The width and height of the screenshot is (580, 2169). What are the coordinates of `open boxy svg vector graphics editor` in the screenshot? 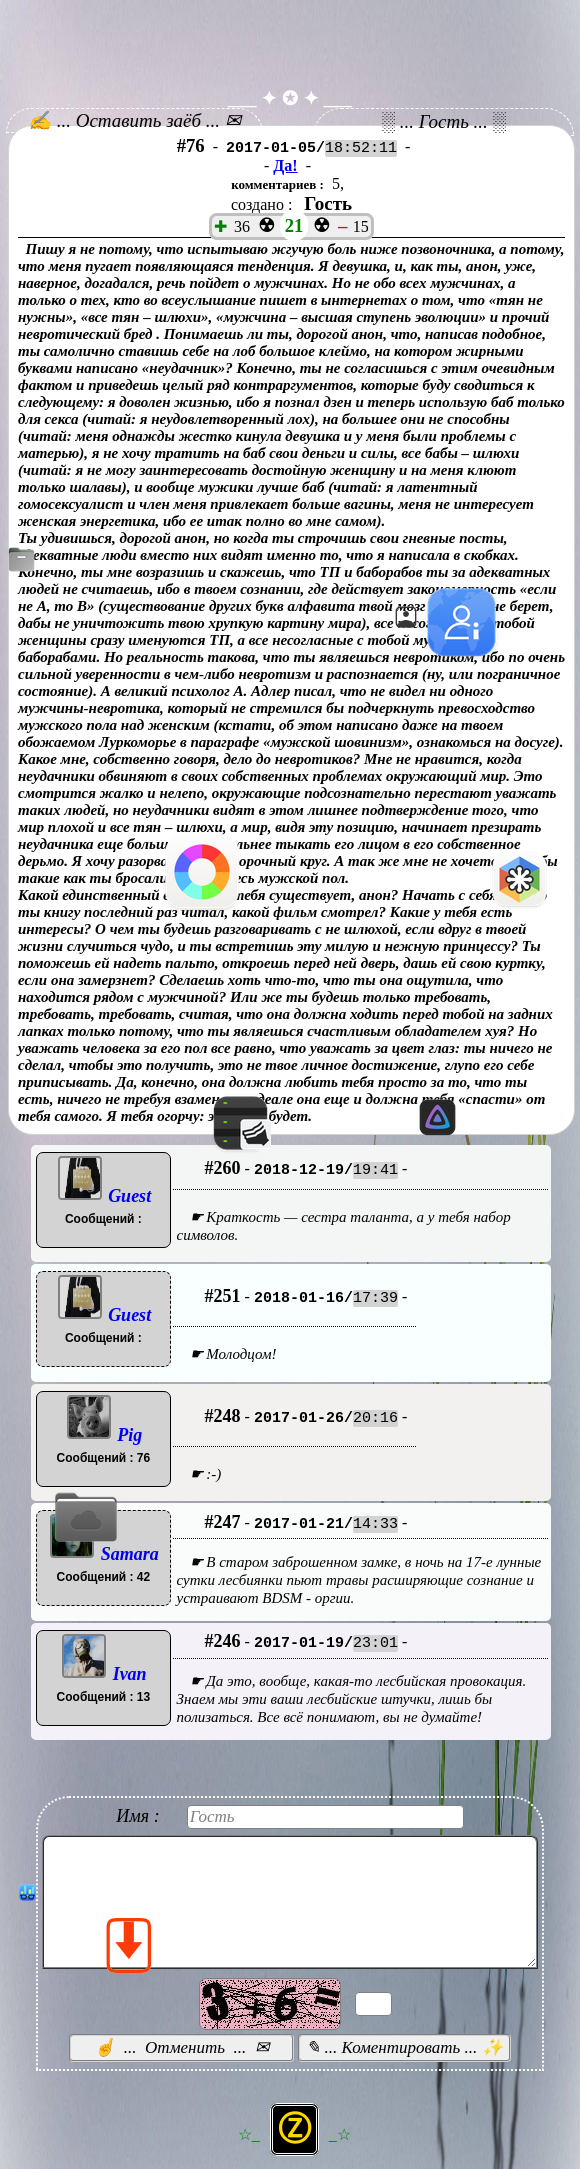 It's located at (519, 879).